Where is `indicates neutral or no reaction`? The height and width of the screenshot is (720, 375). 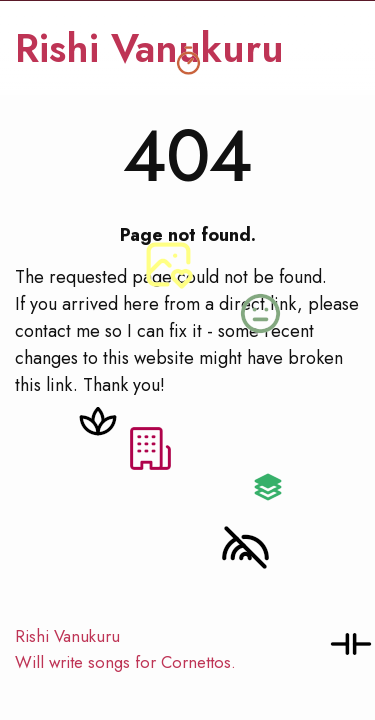
indicates neutral or no reaction is located at coordinates (260, 313).